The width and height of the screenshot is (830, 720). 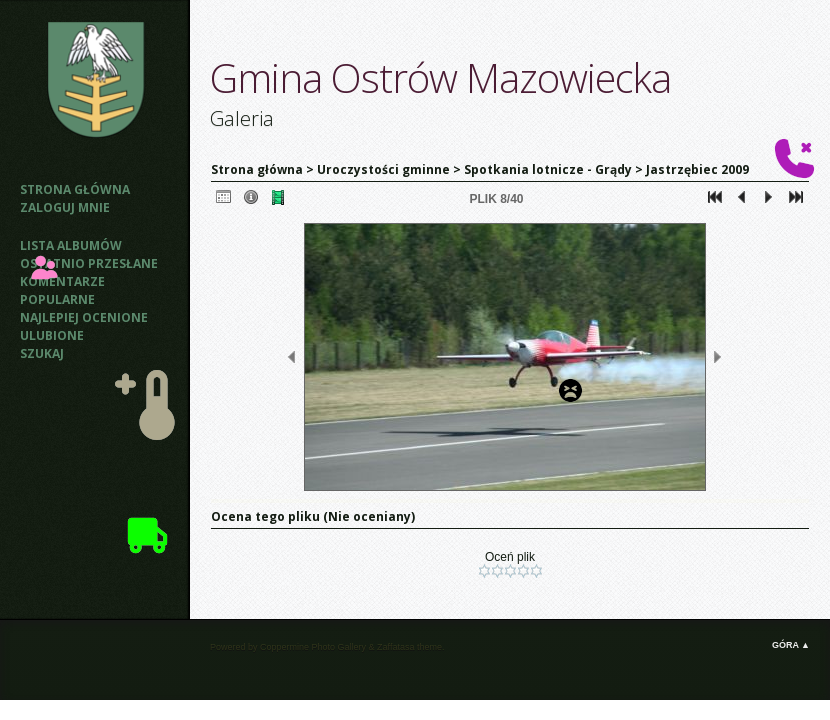 I want to click on access delivery or shipping options, so click(x=147, y=535).